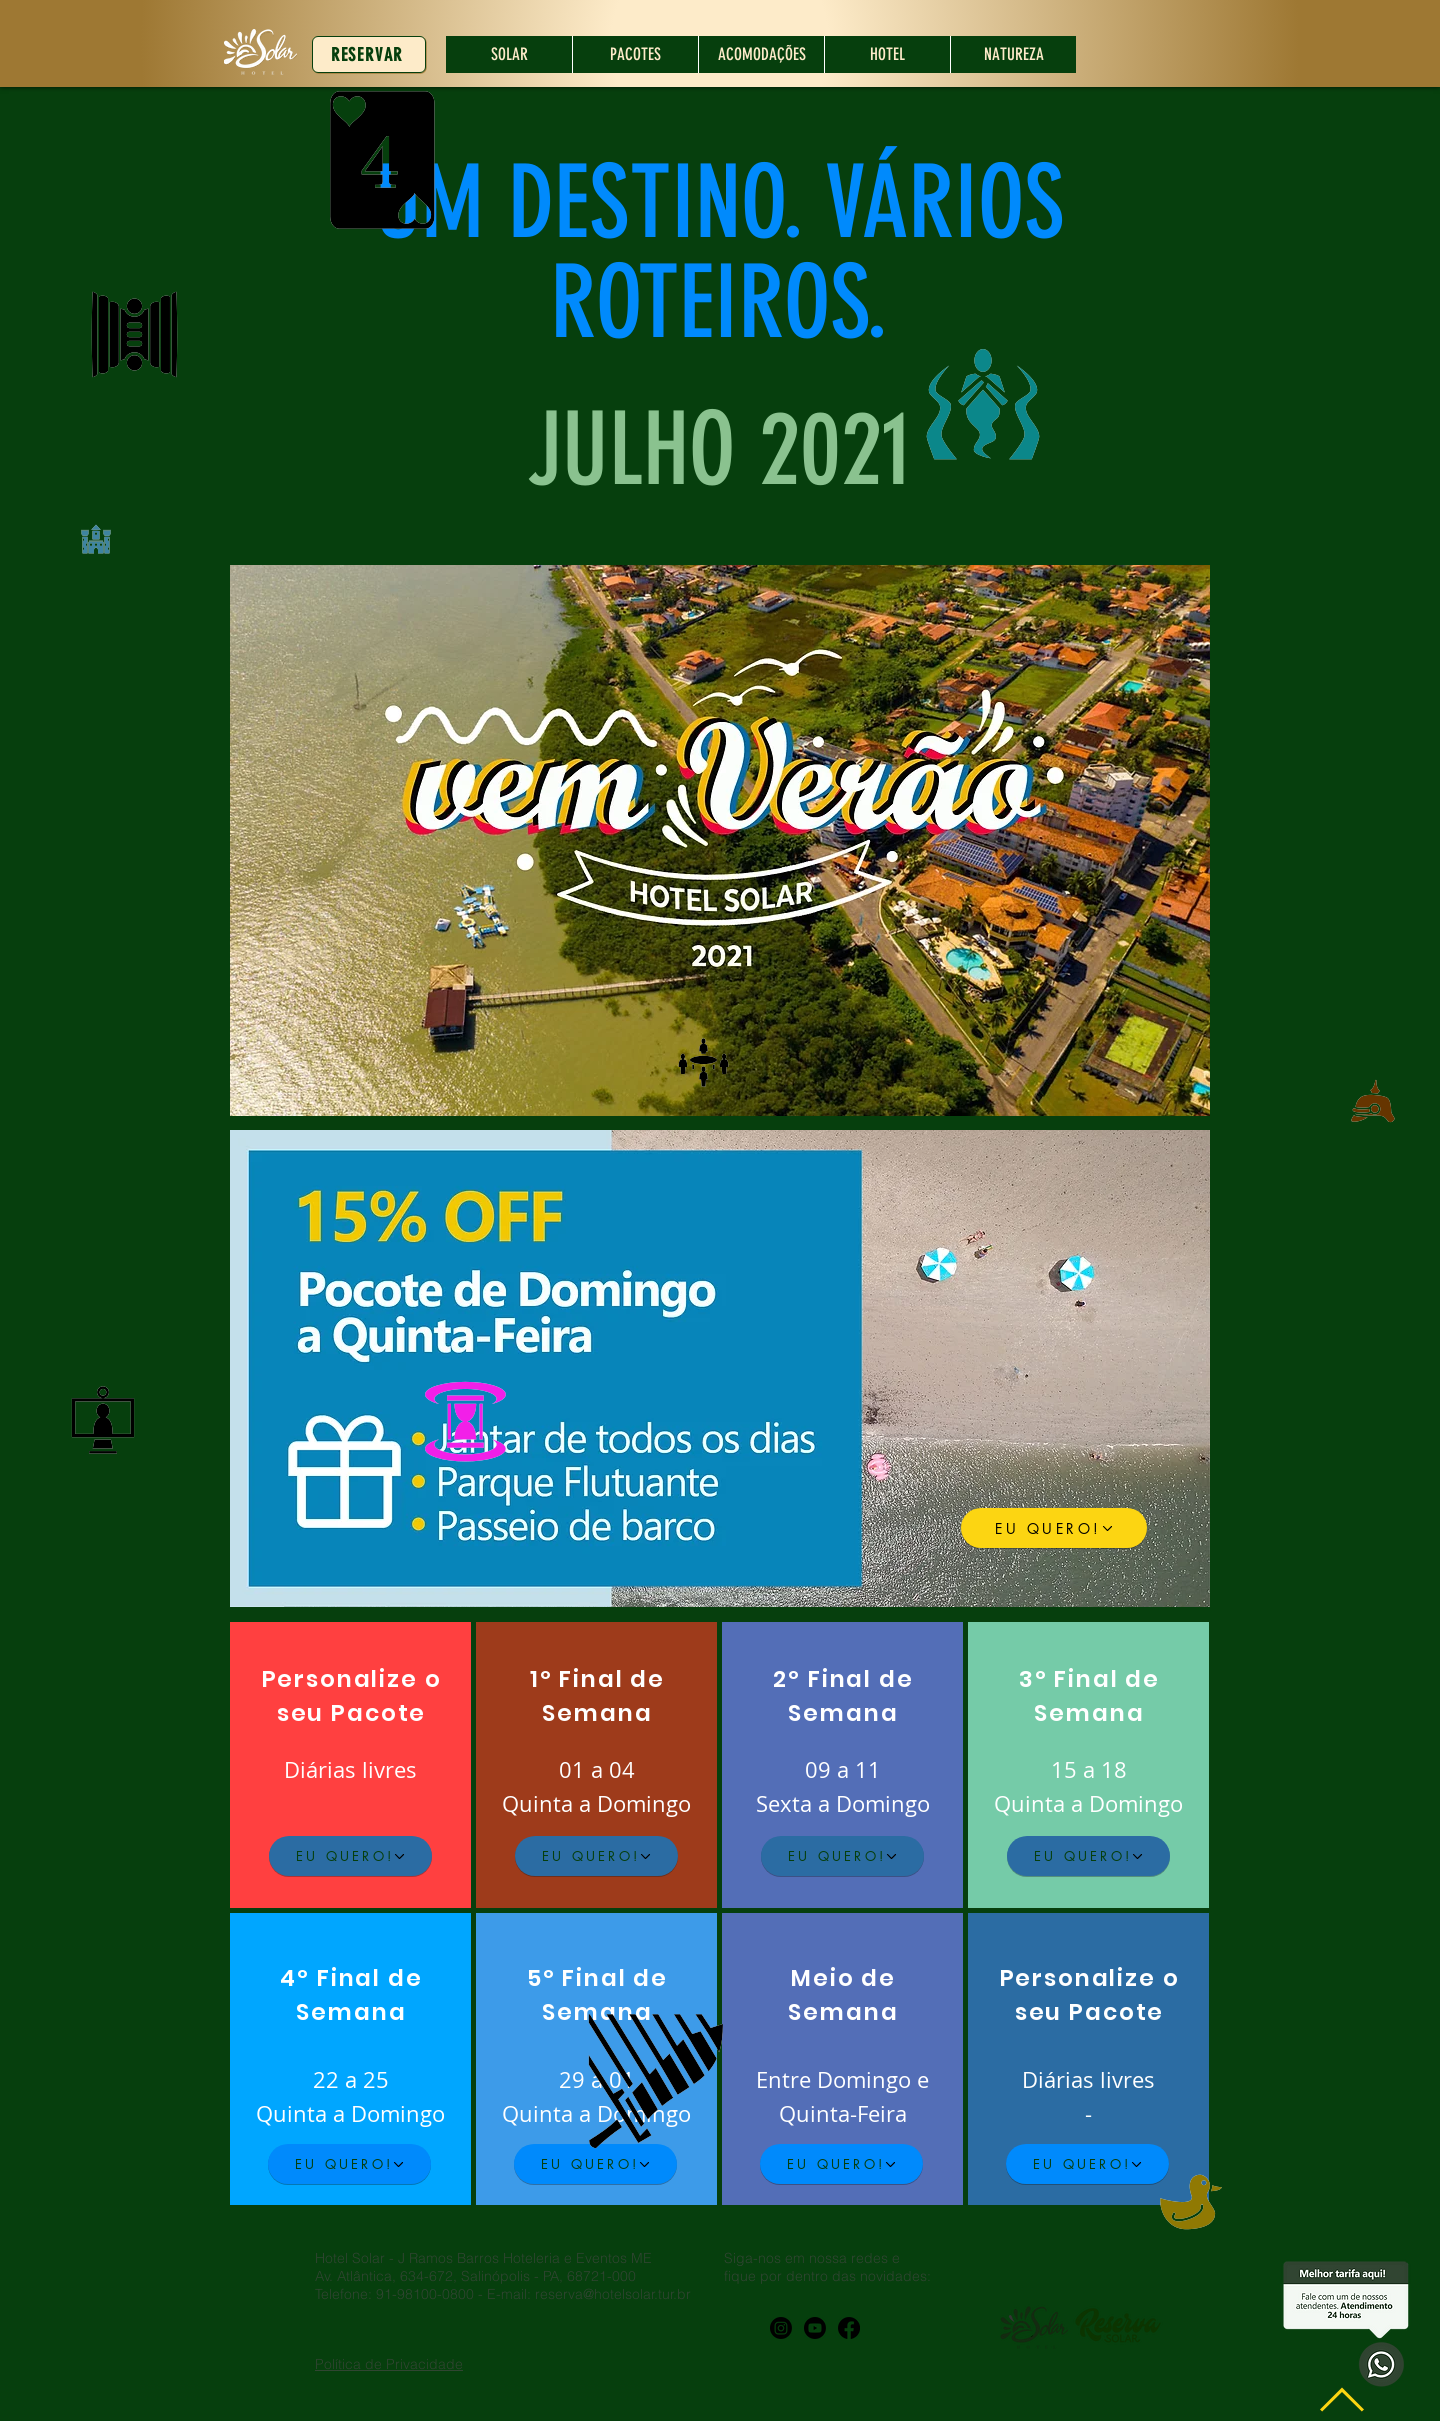  What do you see at coordinates (103, 1420) in the screenshot?
I see `start or join a video conference call` at bounding box center [103, 1420].